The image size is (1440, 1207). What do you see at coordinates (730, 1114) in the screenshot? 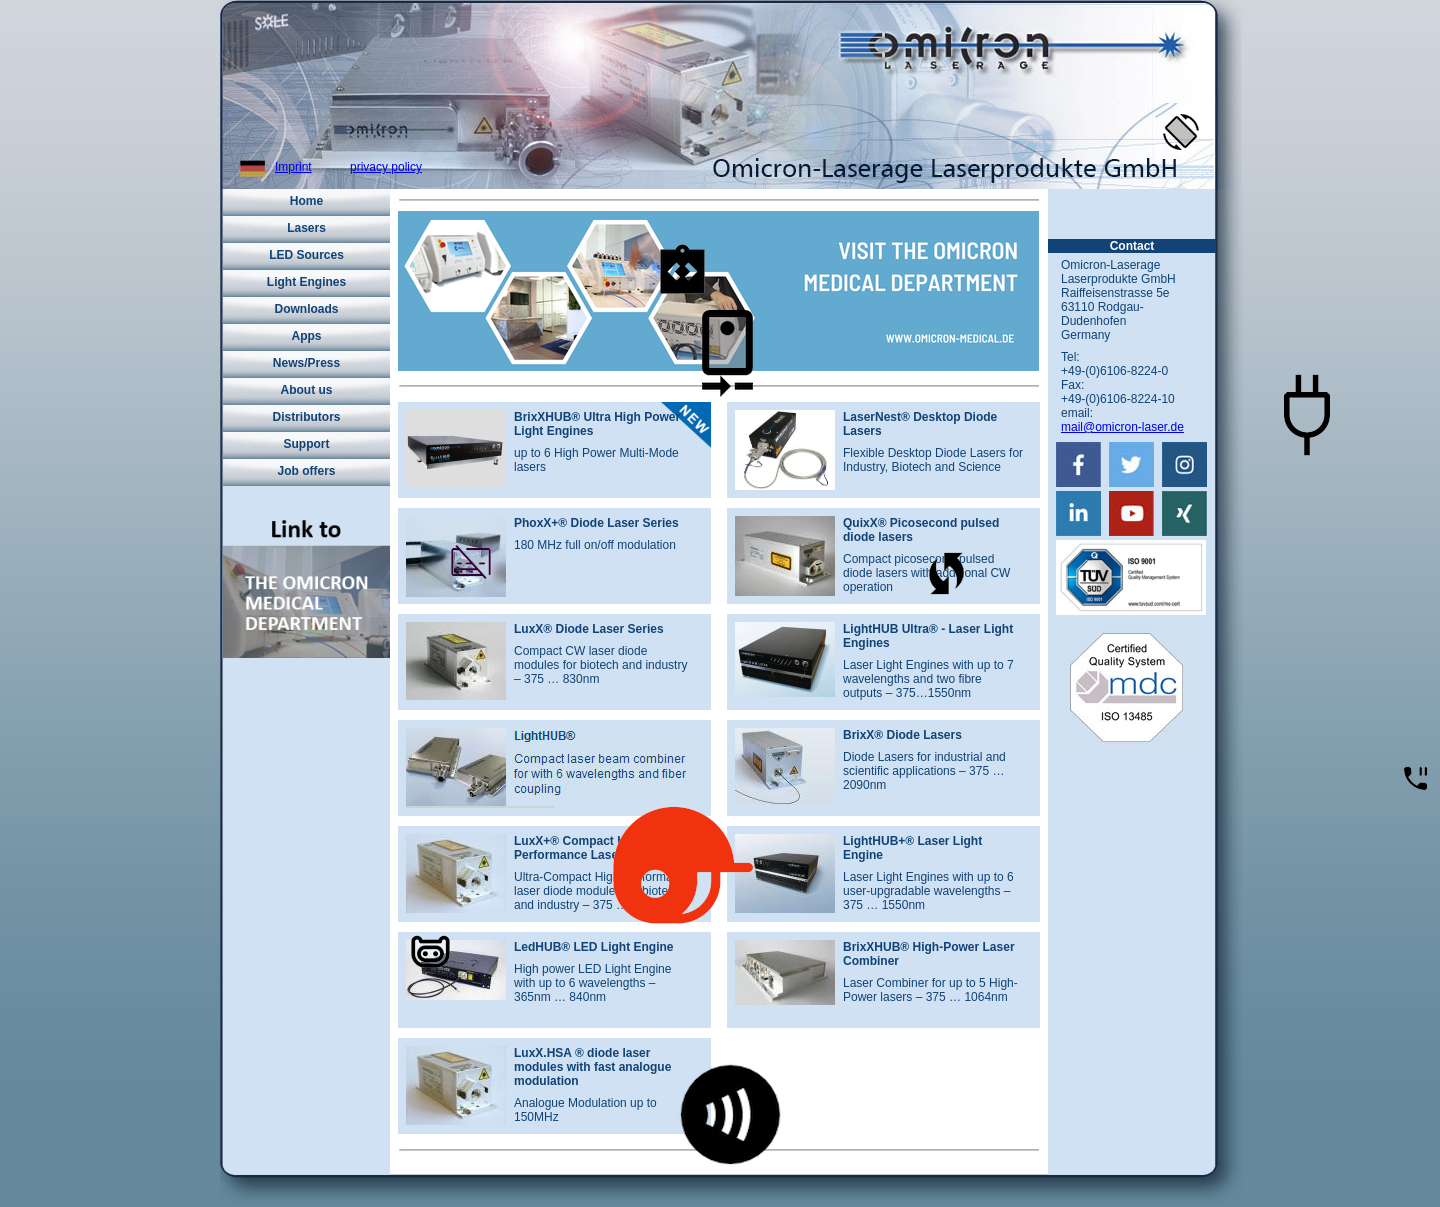
I see `tap to pay with contactless payment` at bounding box center [730, 1114].